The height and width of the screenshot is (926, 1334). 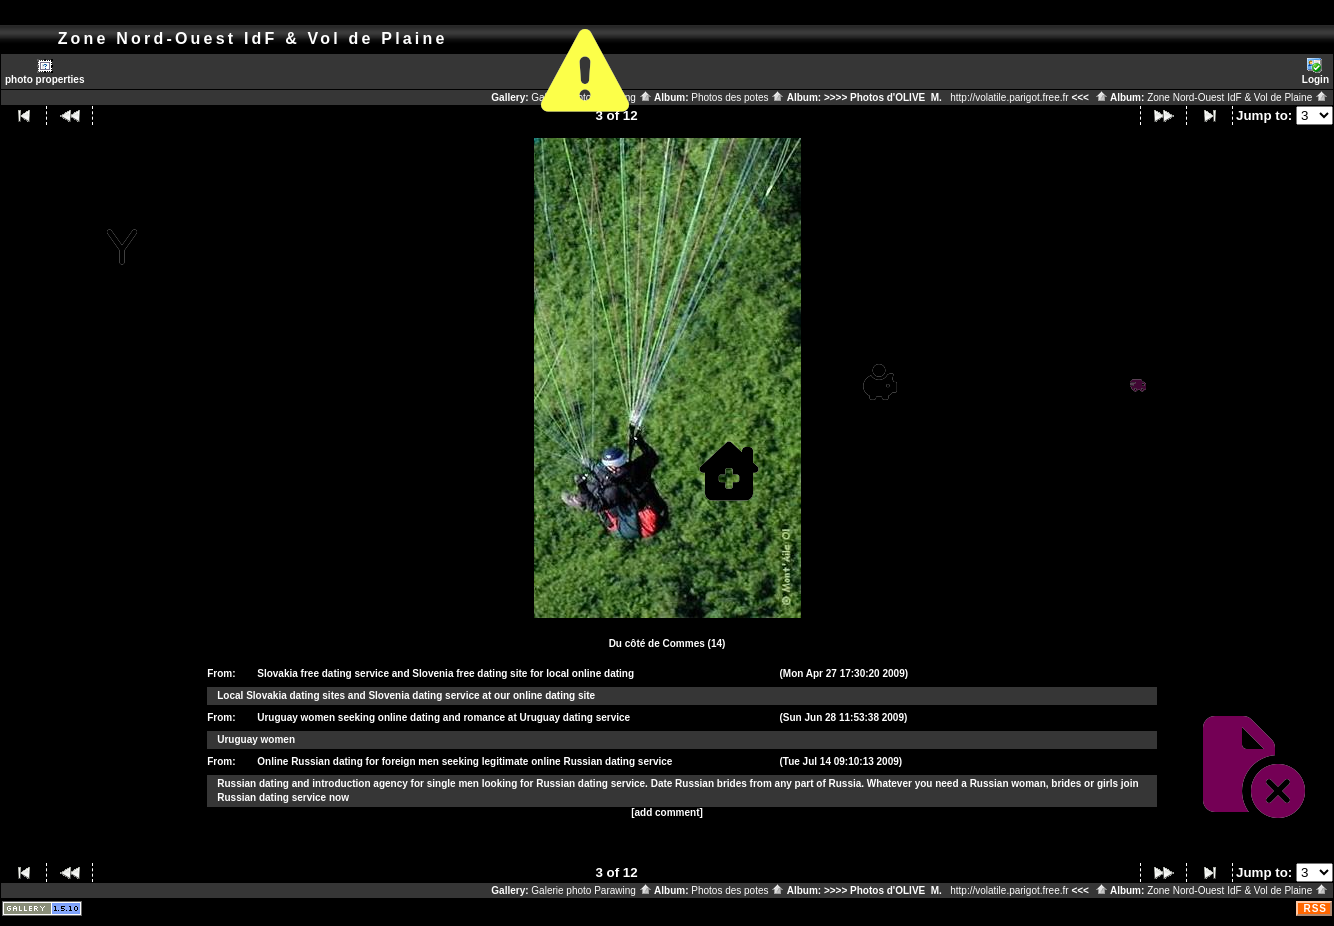 I want to click on represents the letter Y in text or labeling, so click(x=122, y=247).